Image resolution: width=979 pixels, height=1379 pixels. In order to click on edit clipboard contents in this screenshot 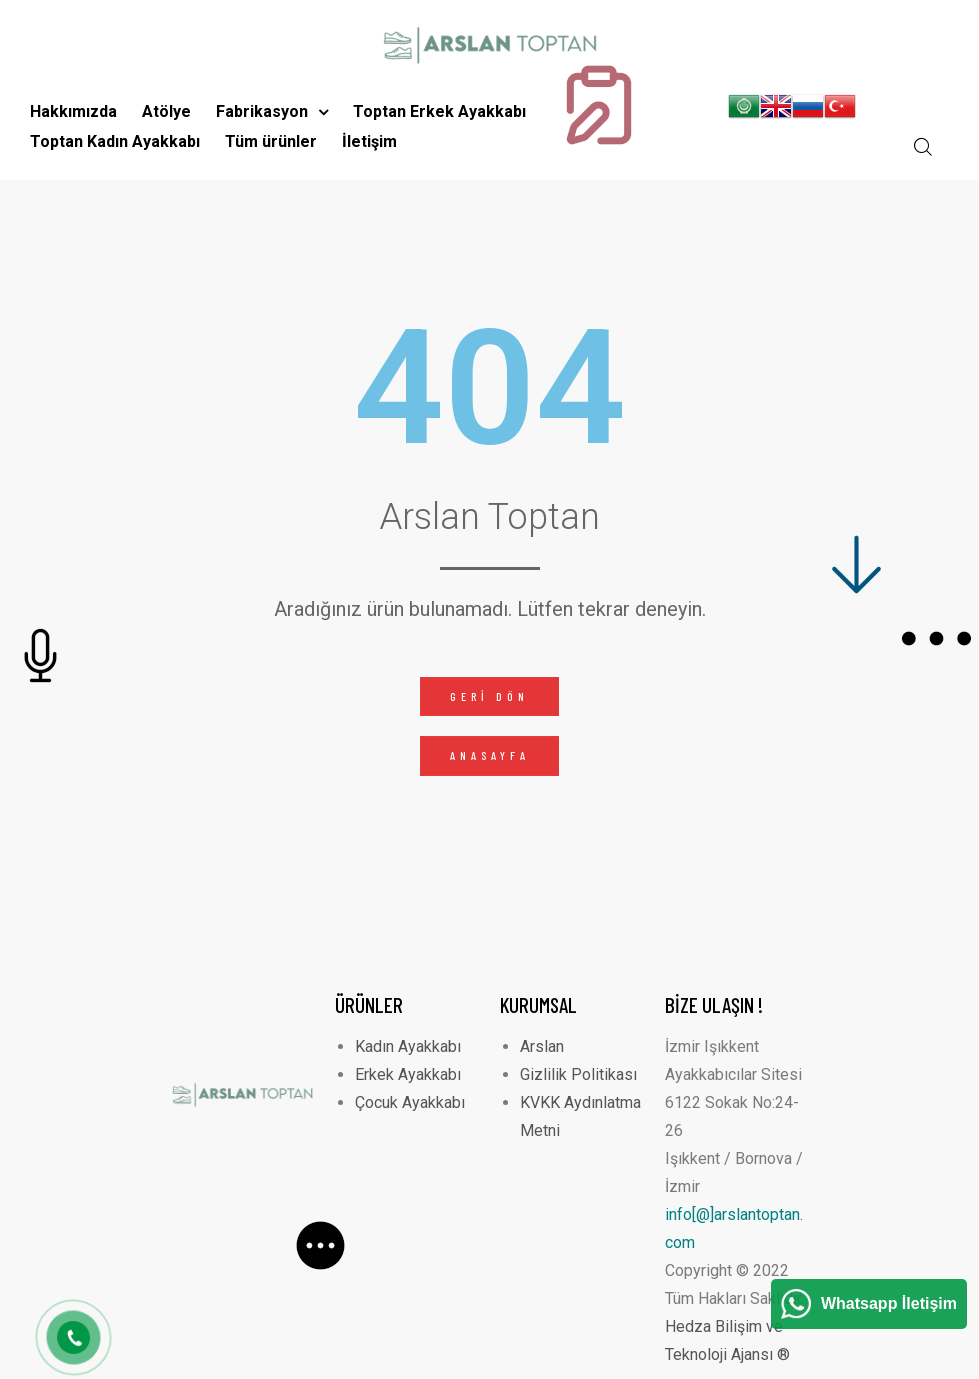, I will do `click(599, 105)`.